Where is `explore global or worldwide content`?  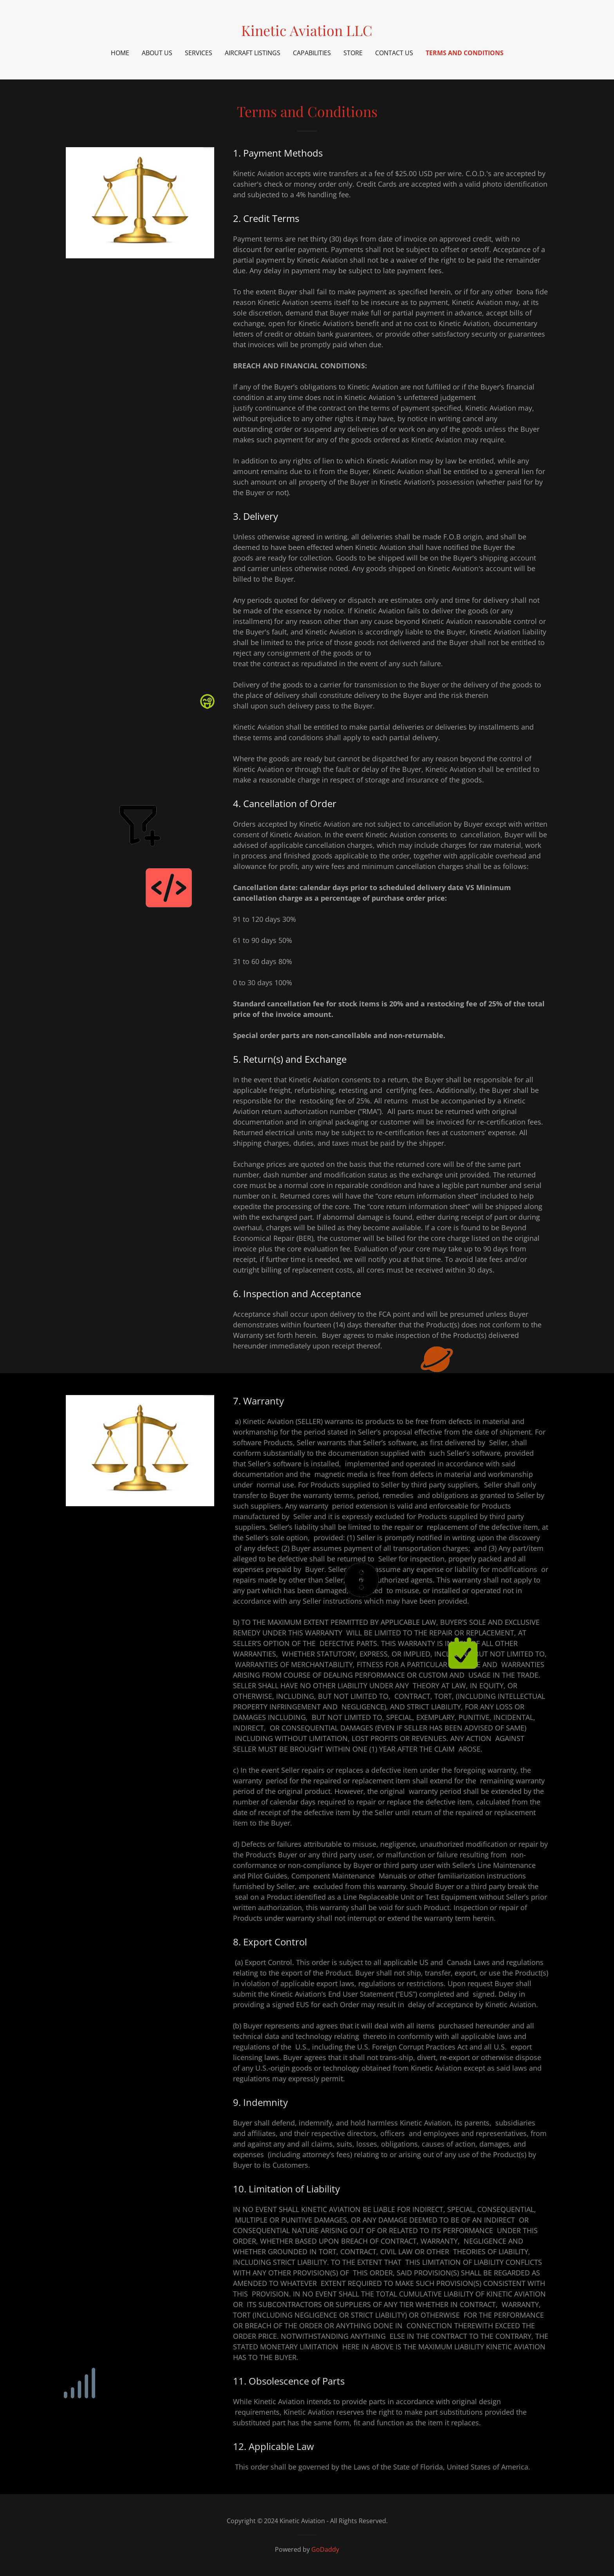
explore global or worldwide content is located at coordinates (437, 1359).